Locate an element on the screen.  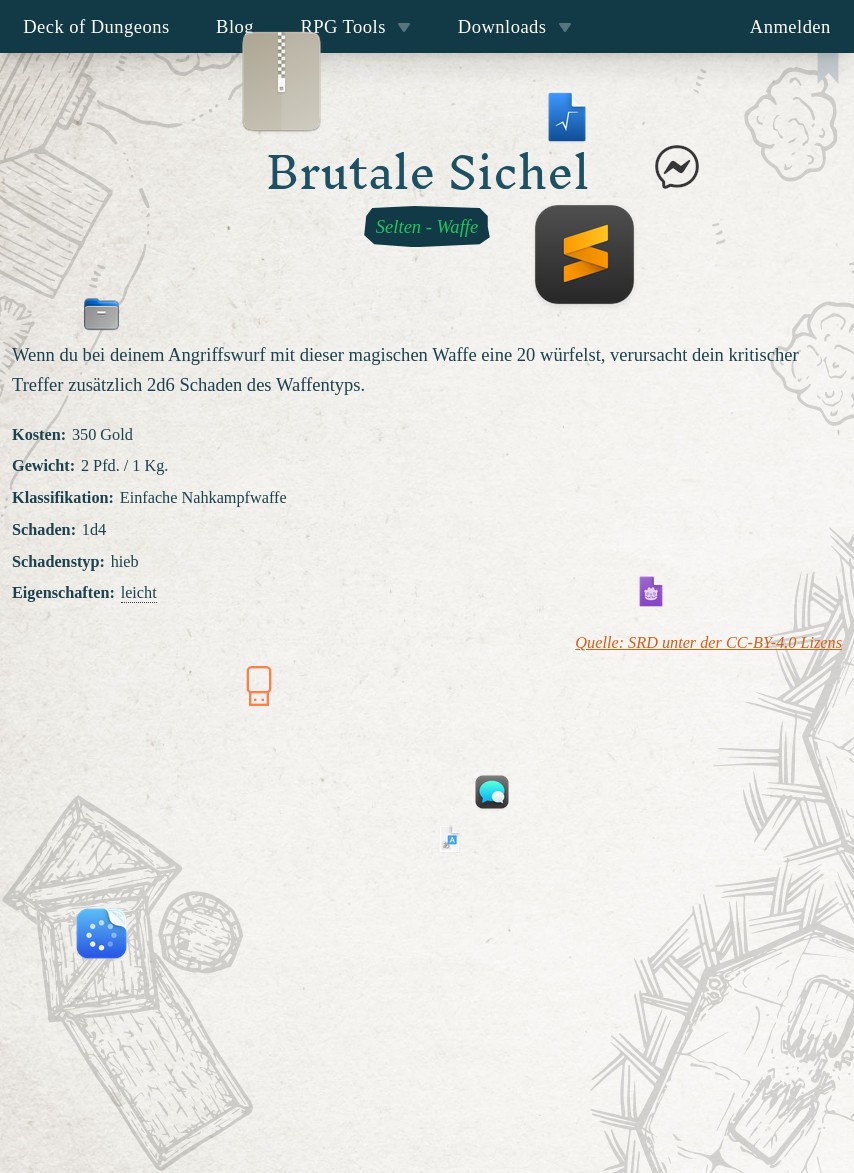
open the file manager application is located at coordinates (101, 313).